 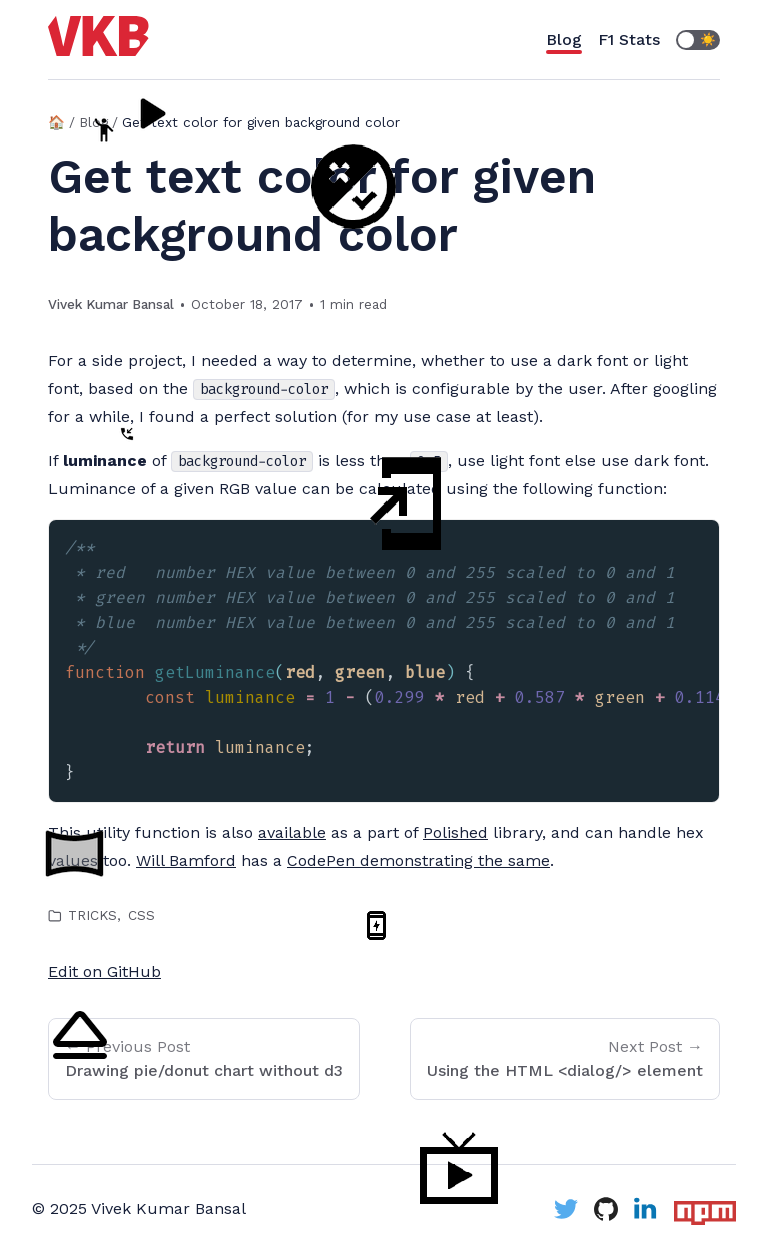 What do you see at coordinates (407, 503) in the screenshot?
I see `add shortcut to home screen` at bounding box center [407, 503].